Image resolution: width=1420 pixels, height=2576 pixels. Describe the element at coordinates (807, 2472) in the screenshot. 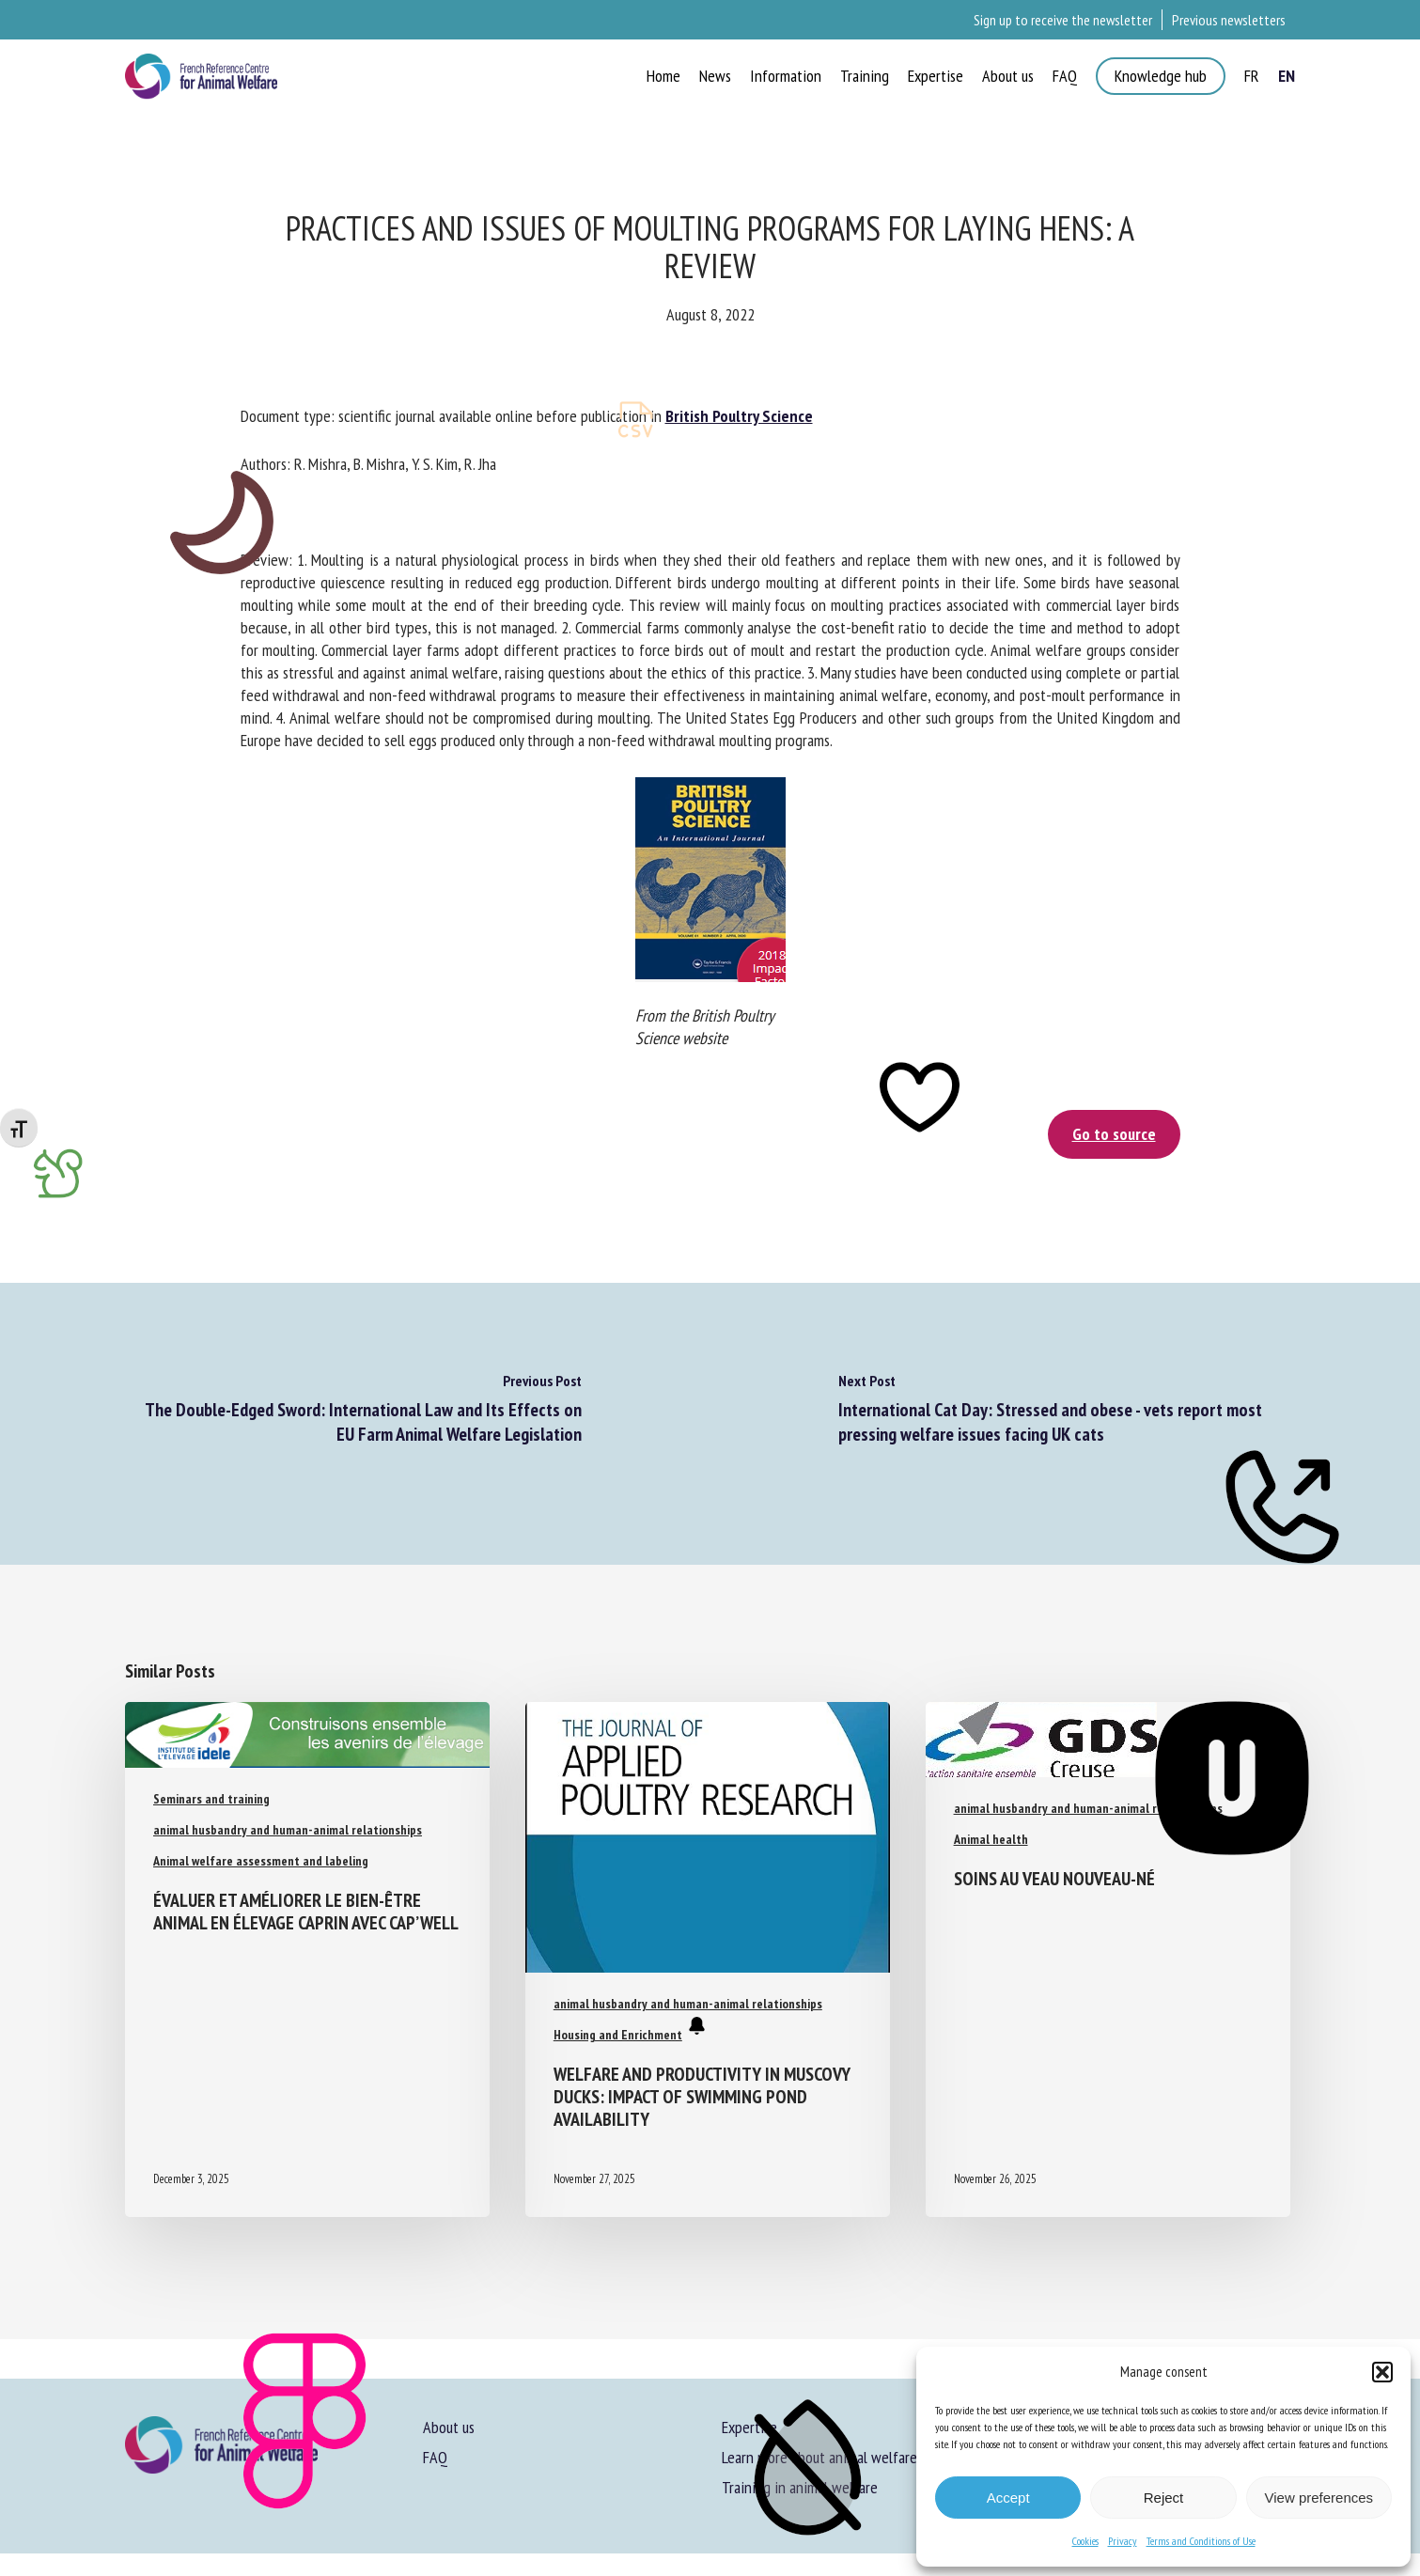

I see `disable water or liquid detection` at that location.